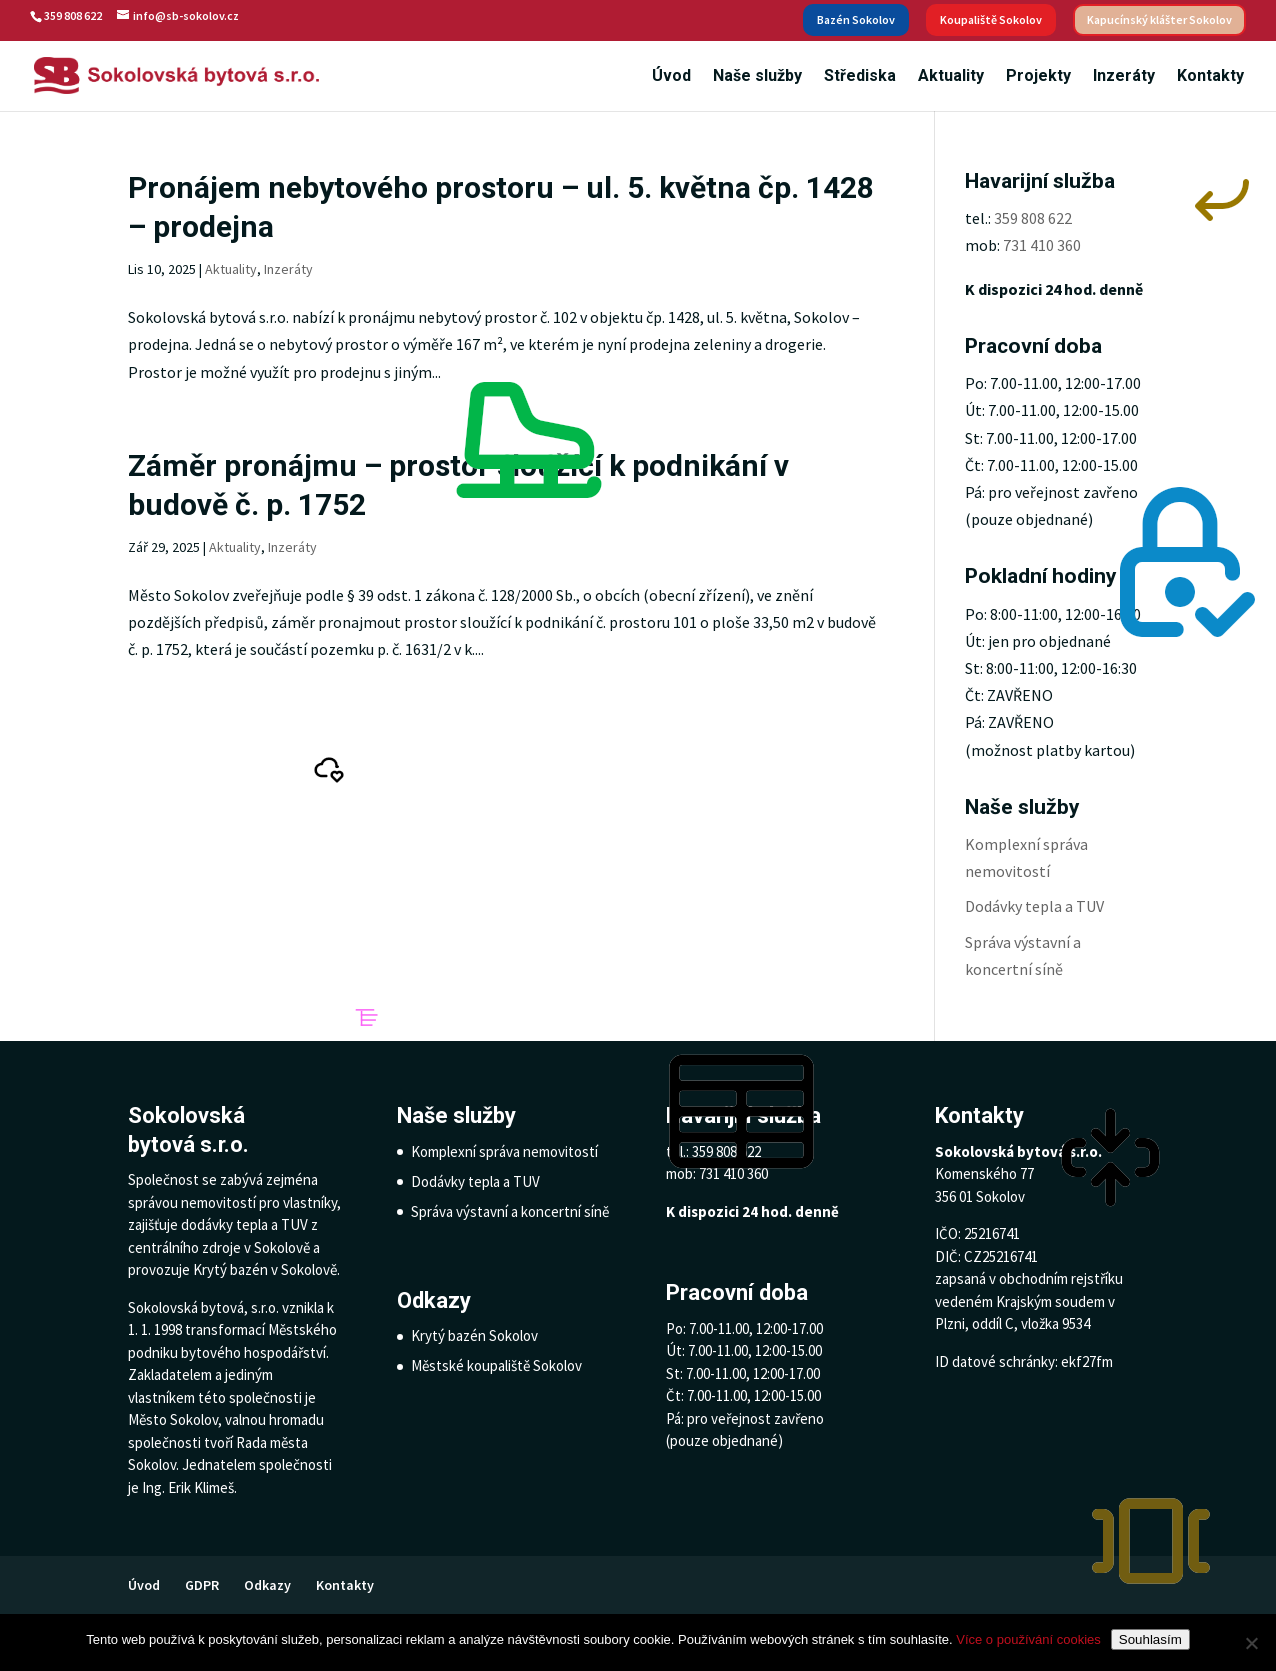 The height and width of the screenshot is (1671, 1276). I want to click on view ice skating activities or rinks, so click(529, 440).